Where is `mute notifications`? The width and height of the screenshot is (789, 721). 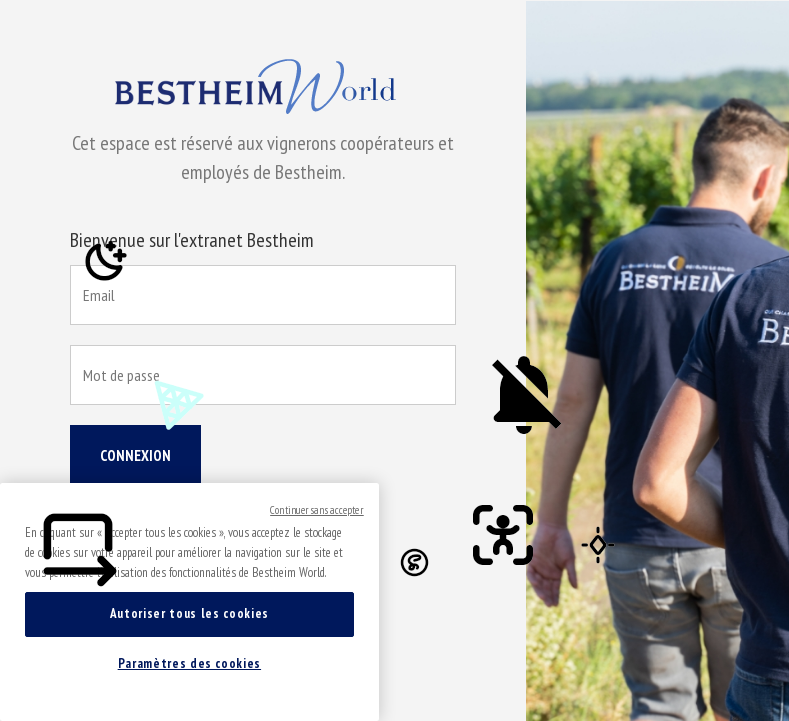 mute notifications is located at coordinates (524, 394).